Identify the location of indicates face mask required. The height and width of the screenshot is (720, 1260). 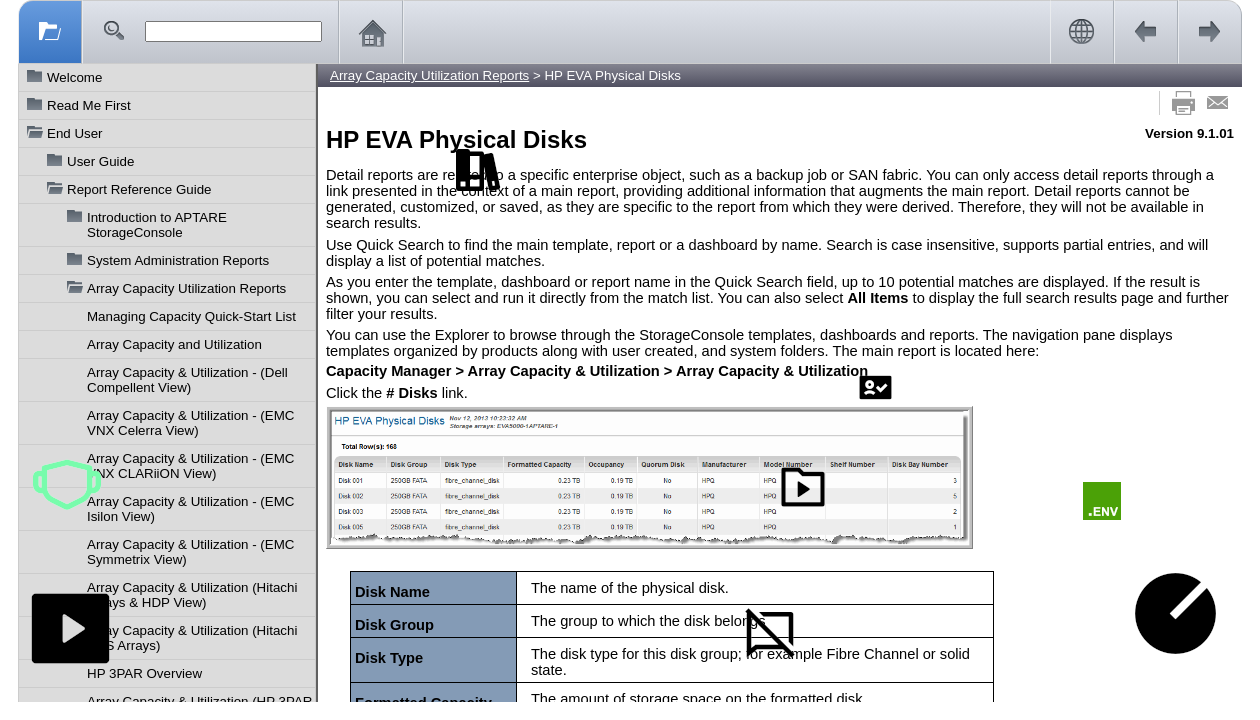
(67, 485).